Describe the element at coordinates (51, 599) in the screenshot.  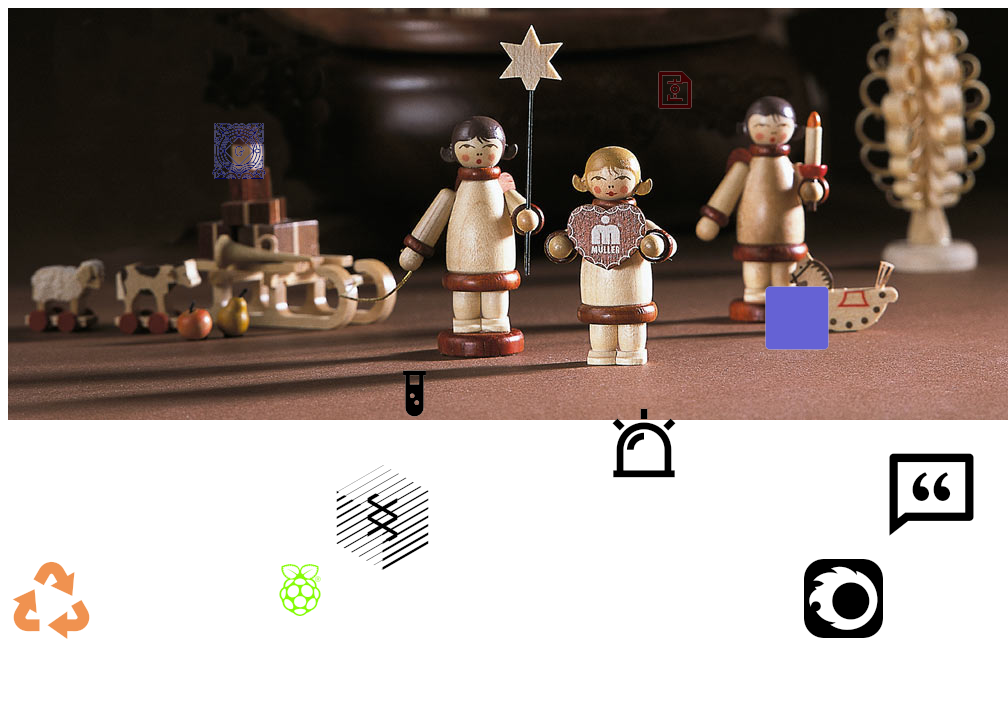
I see `indicates recyclable item or material` at that location.